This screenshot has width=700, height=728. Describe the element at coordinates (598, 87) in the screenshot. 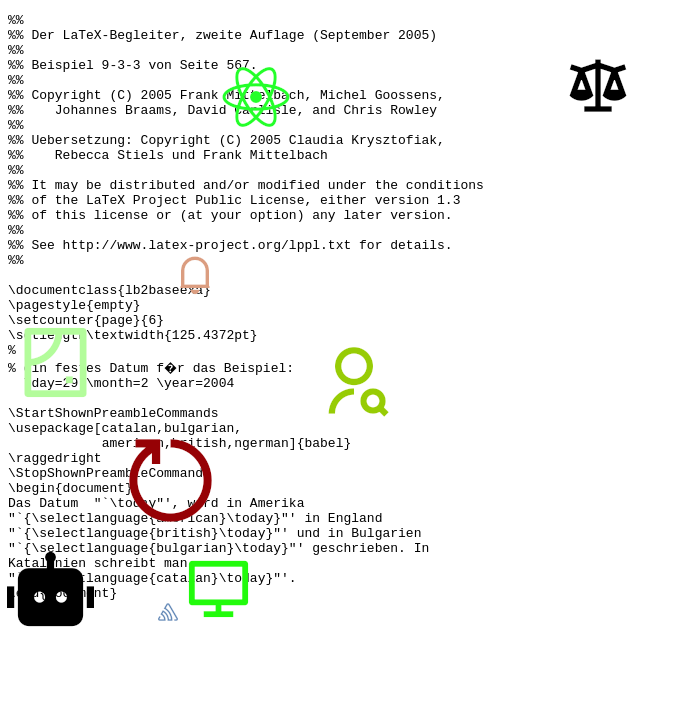

I see `access legal or terms of service information` at that location.